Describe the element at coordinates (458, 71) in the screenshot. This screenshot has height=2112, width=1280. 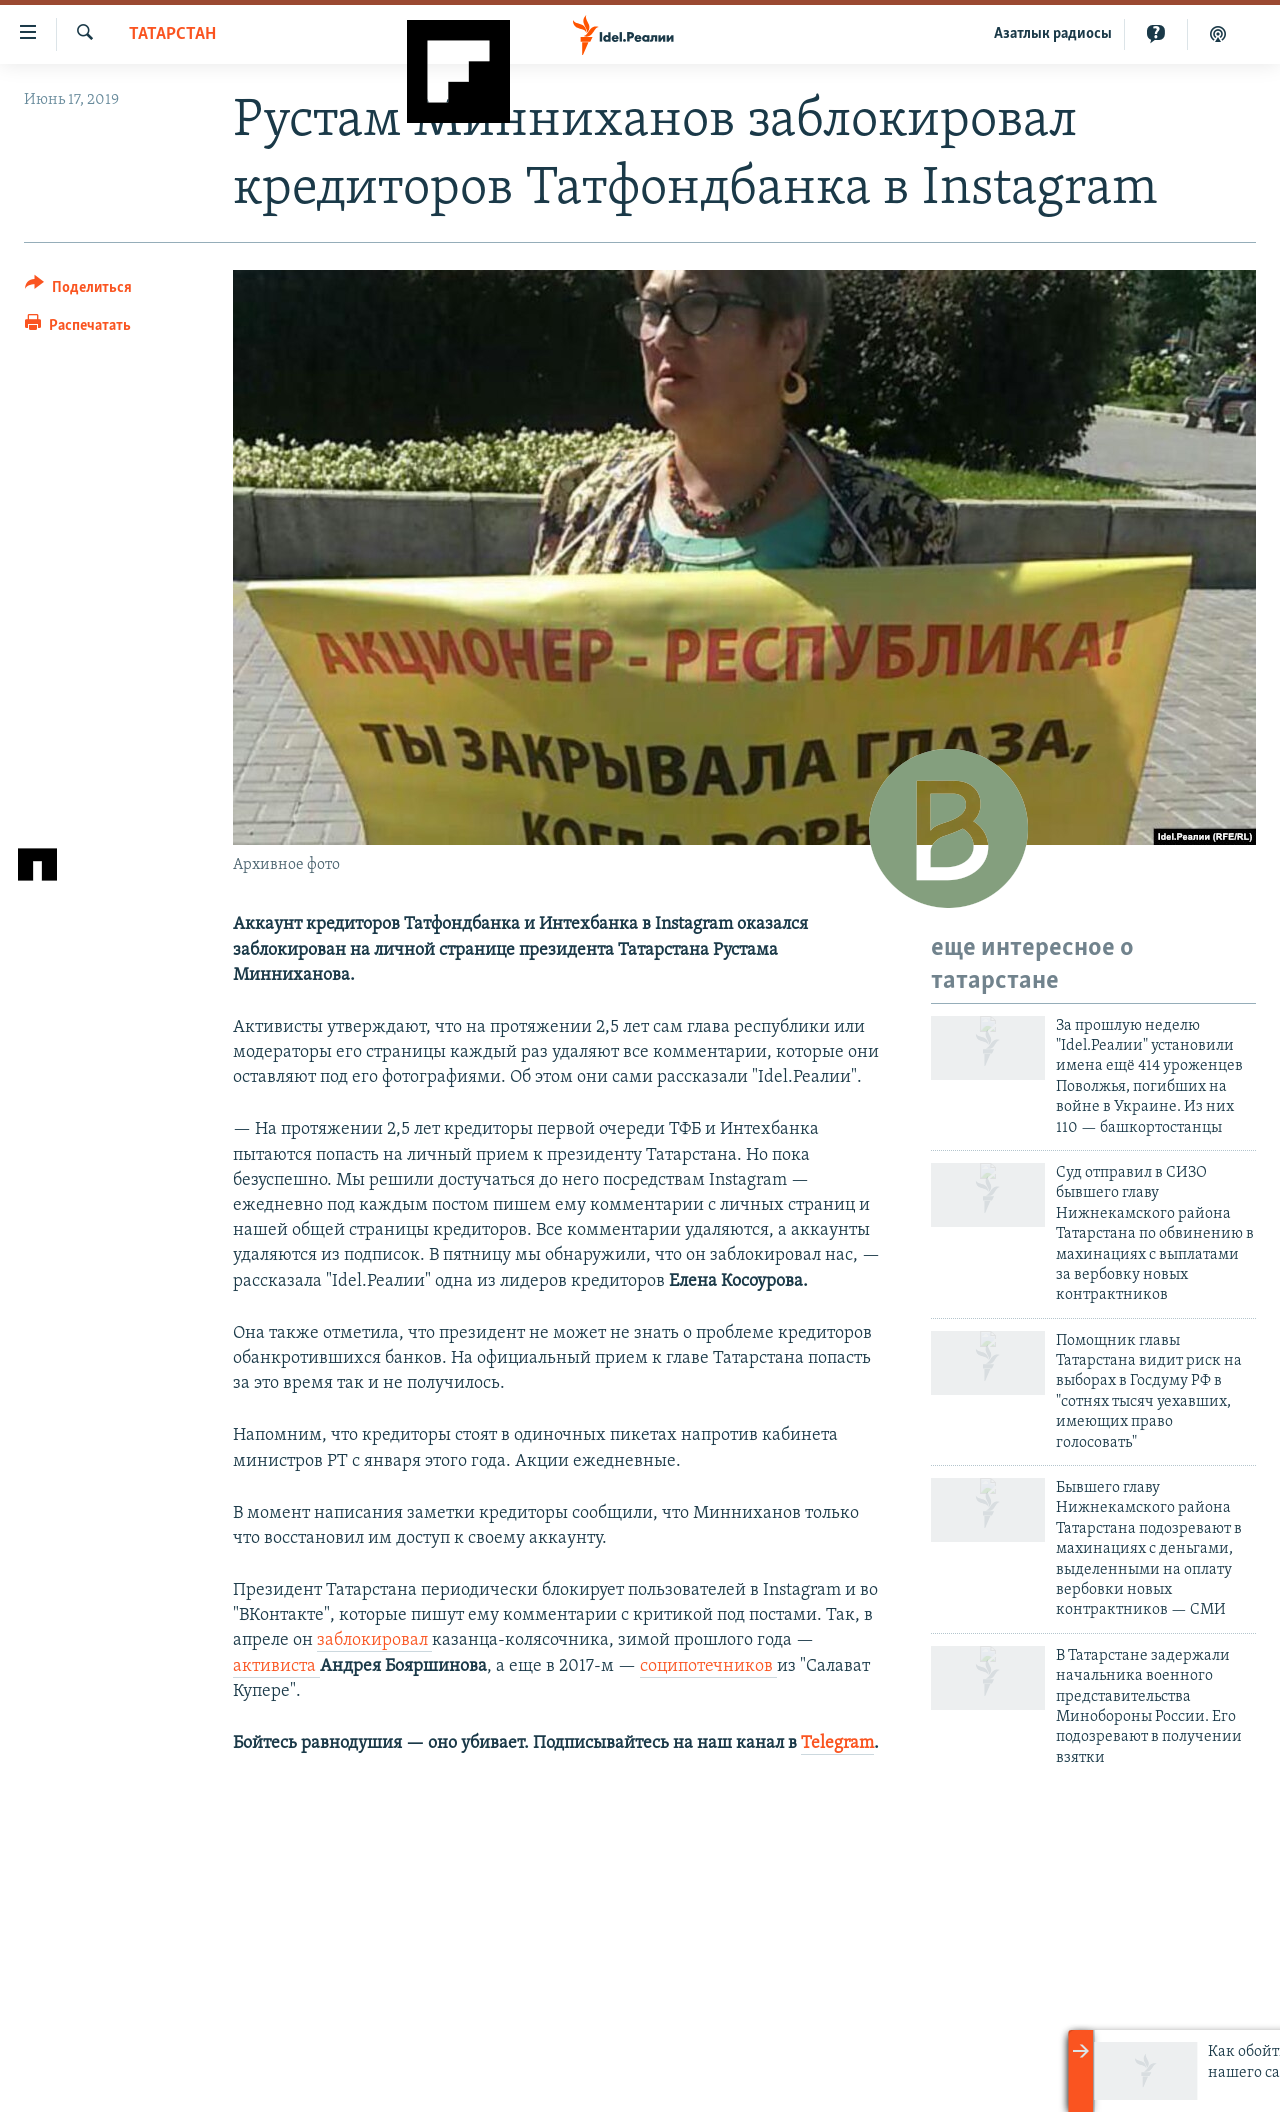
I see `open Flipboard app` at that location.